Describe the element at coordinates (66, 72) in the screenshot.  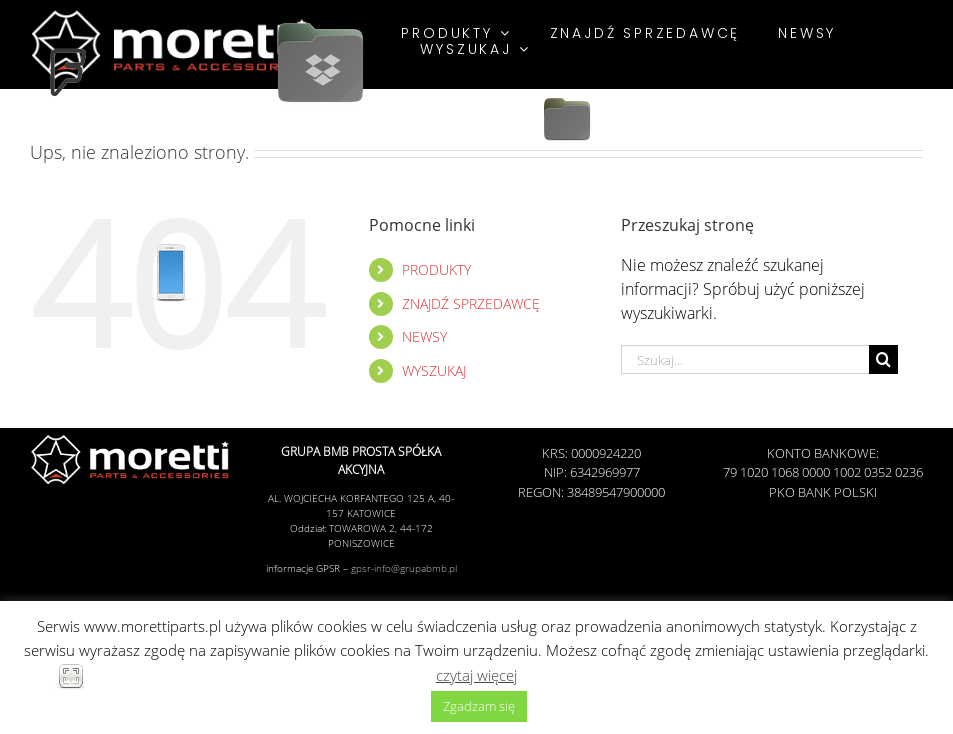
I see `connect your foursquare account` at that location.